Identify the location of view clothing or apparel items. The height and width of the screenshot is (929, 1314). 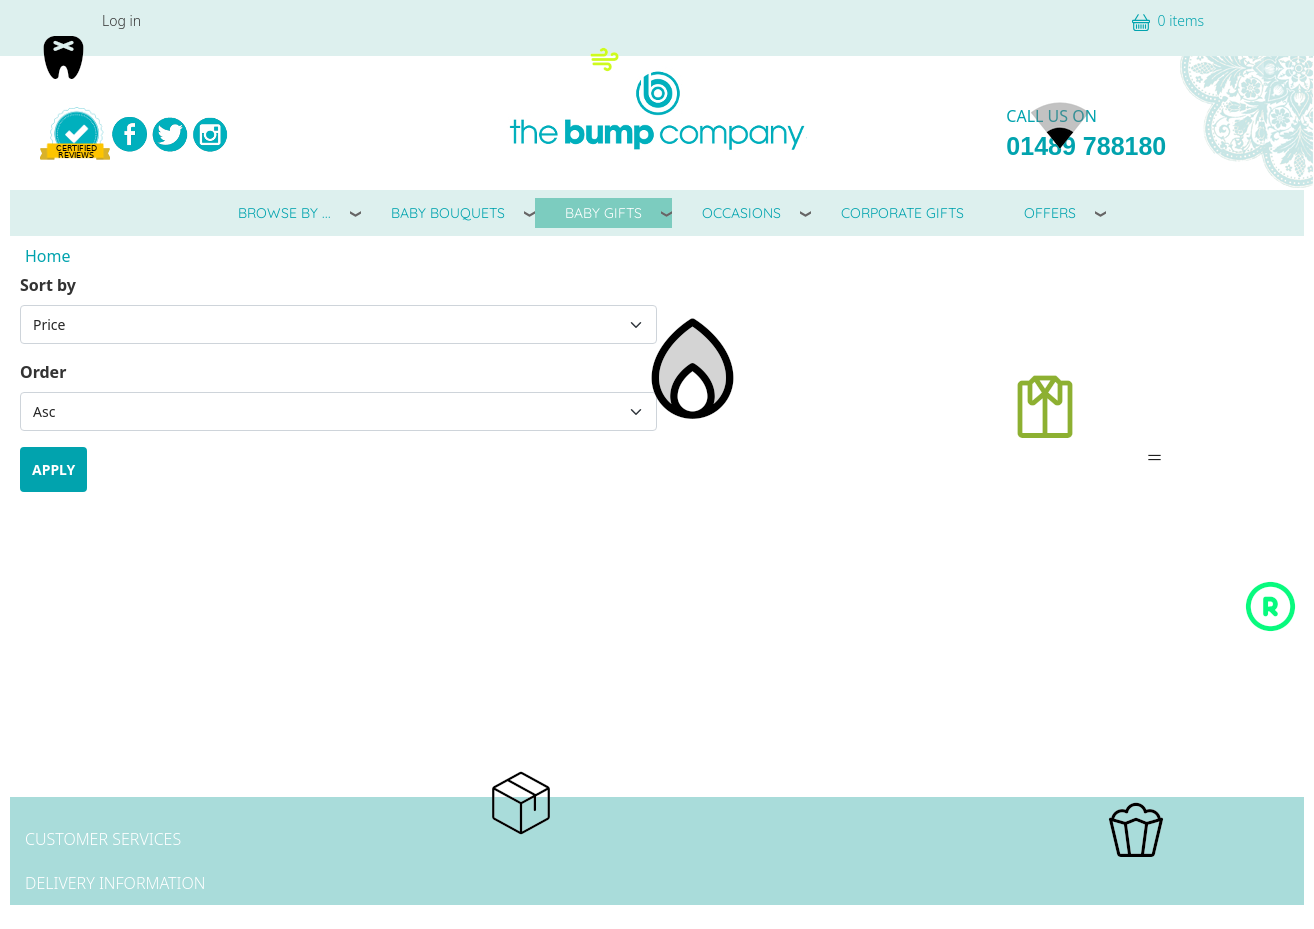
(1045, 408).